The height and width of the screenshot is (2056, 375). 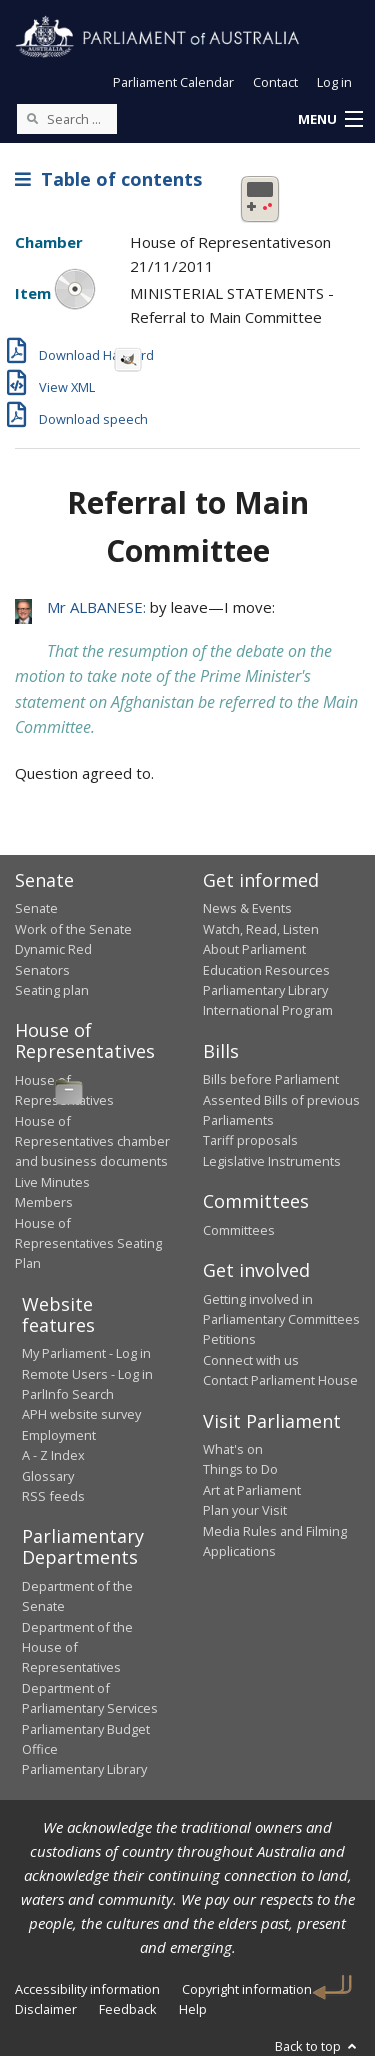 I want to click on a compressed GIMP image file, so click(x=128, y=359).